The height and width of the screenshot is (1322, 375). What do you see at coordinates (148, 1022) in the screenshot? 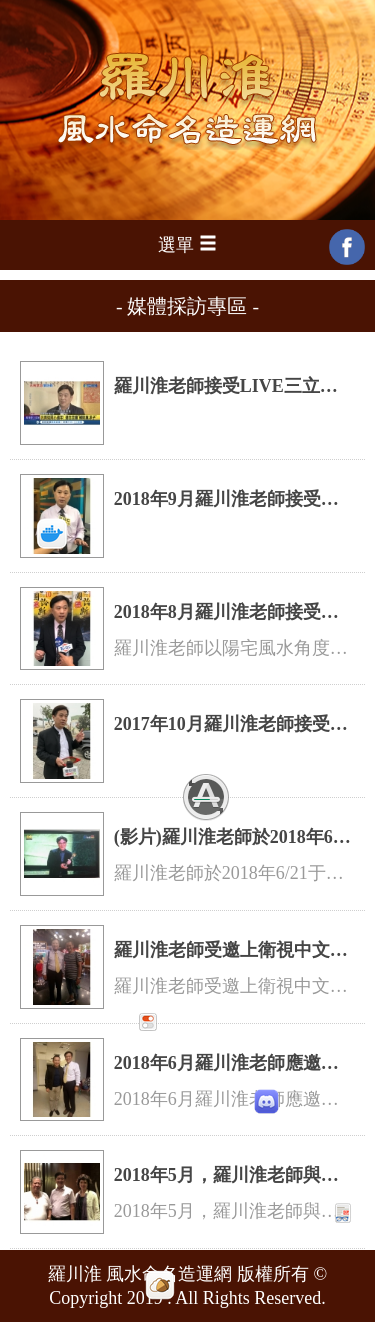
I see `open gnome tweaks settings` at bounding box center [148, 1022].